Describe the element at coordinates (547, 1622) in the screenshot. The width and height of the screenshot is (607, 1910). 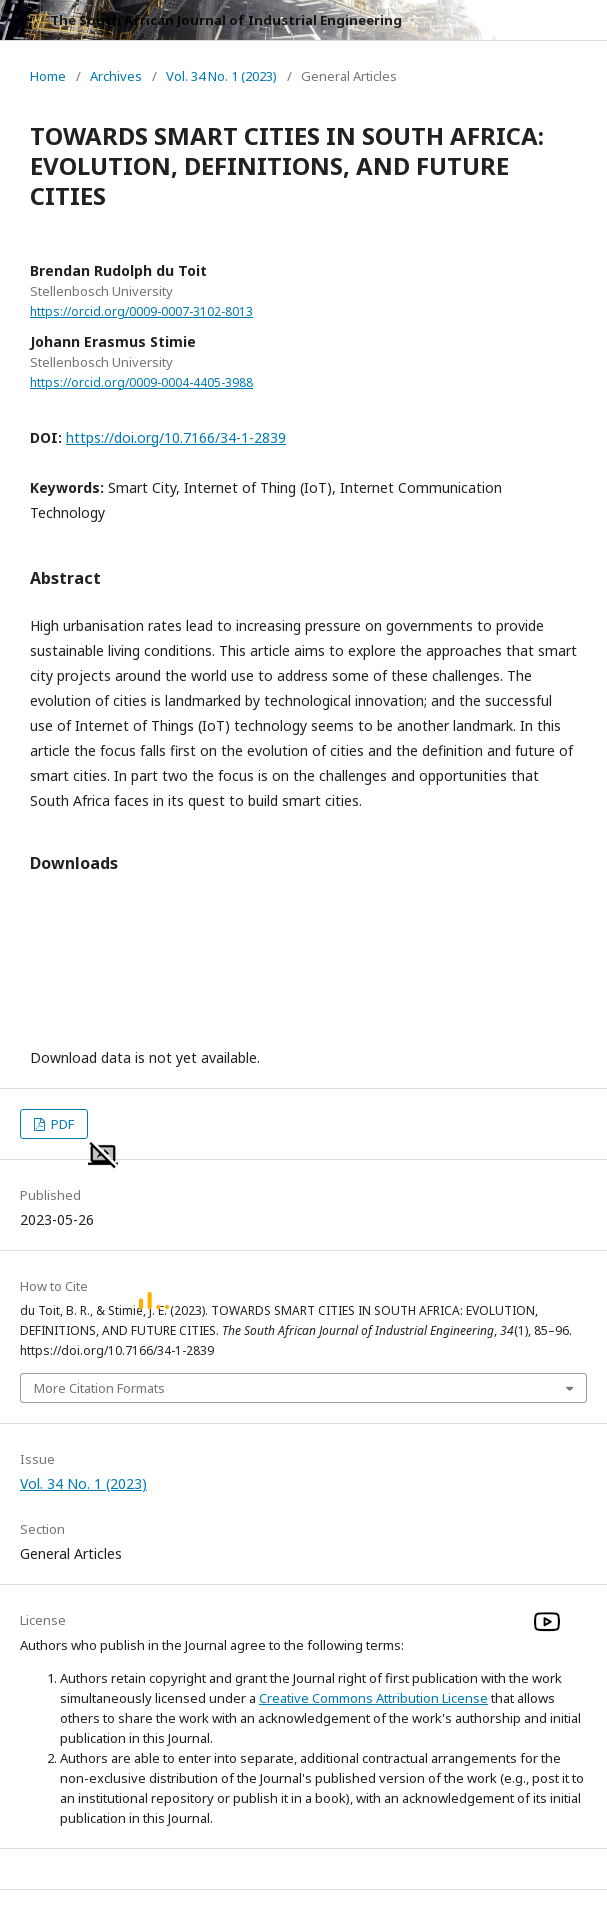
I see `open YouTube app` at that location.